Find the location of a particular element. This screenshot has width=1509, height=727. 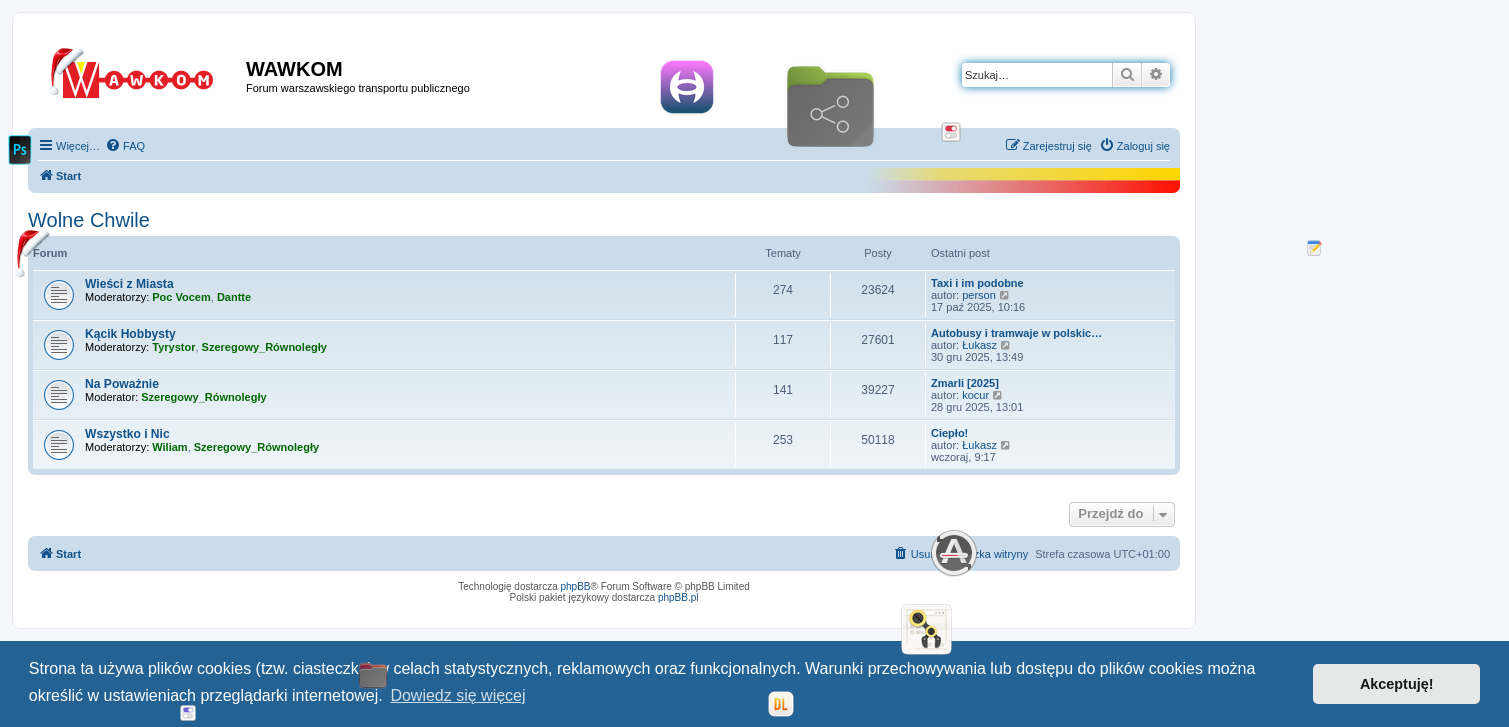

open desktop preferences or settings is located at coordinates (188, 713).